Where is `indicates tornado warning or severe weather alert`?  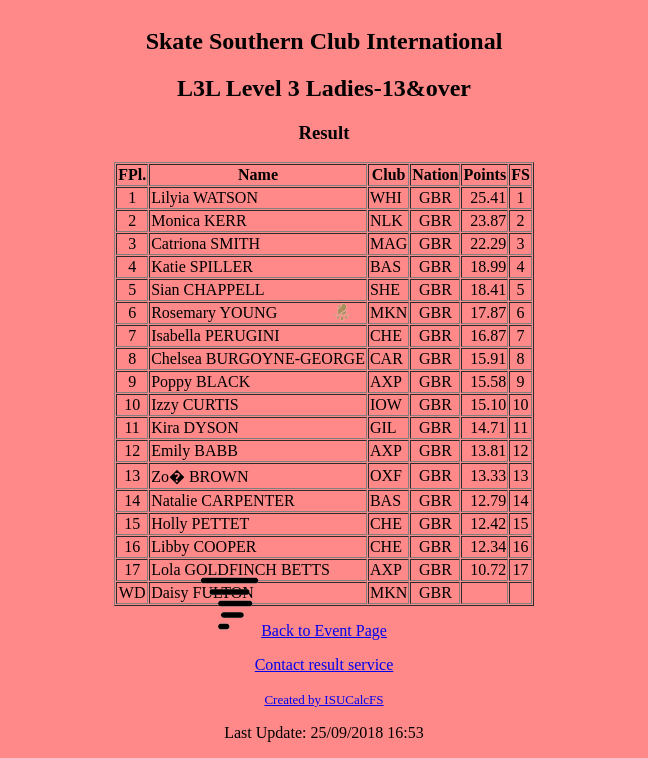
indicates tornado warning or severe weather alert is located at coordinates (229, 603).